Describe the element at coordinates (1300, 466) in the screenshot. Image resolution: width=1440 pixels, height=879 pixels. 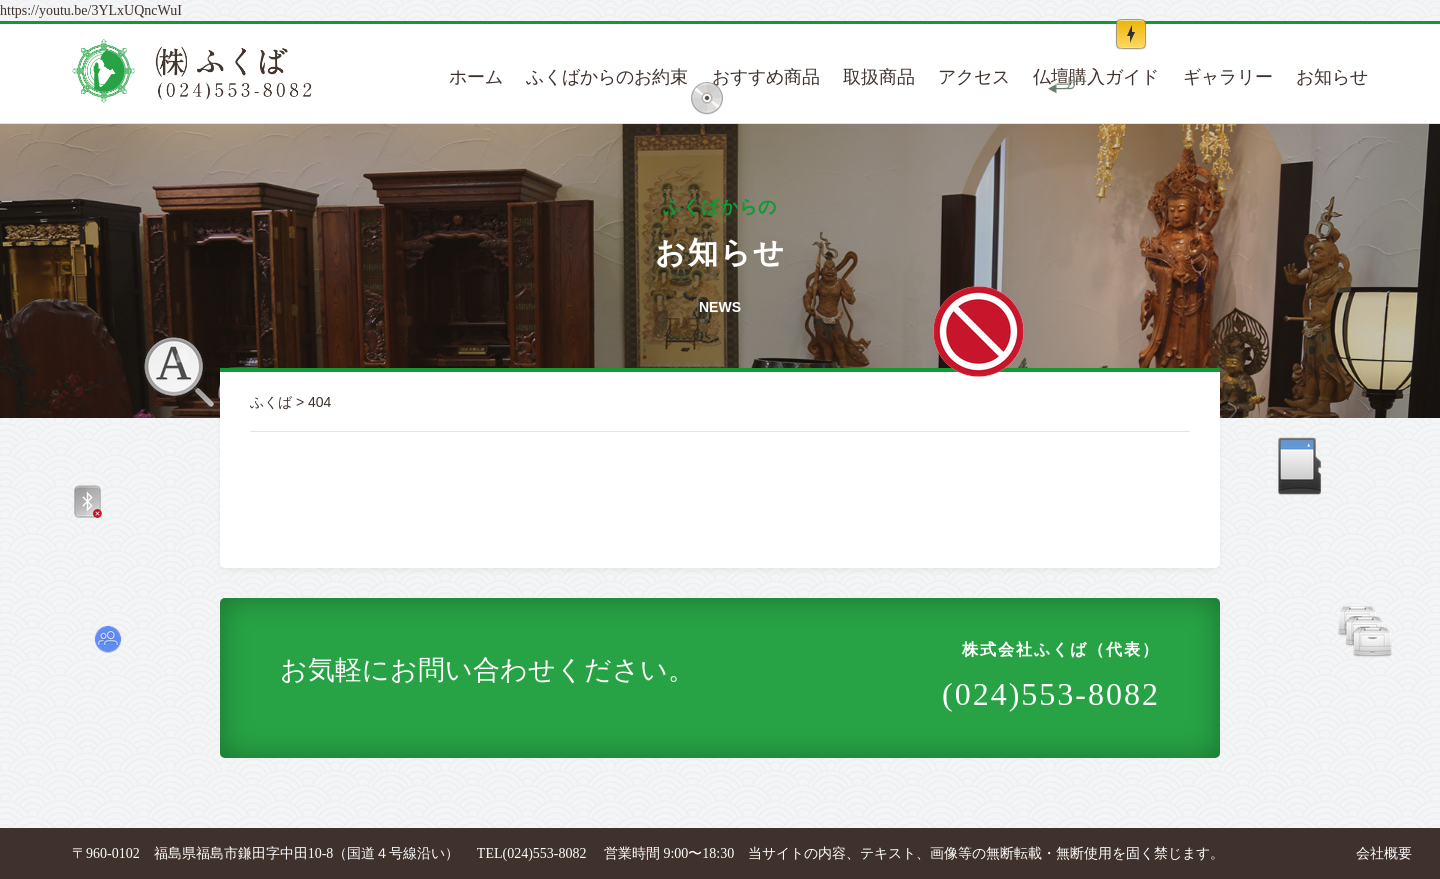
I see `microSD or TransFlash memory card storage device` at that location.